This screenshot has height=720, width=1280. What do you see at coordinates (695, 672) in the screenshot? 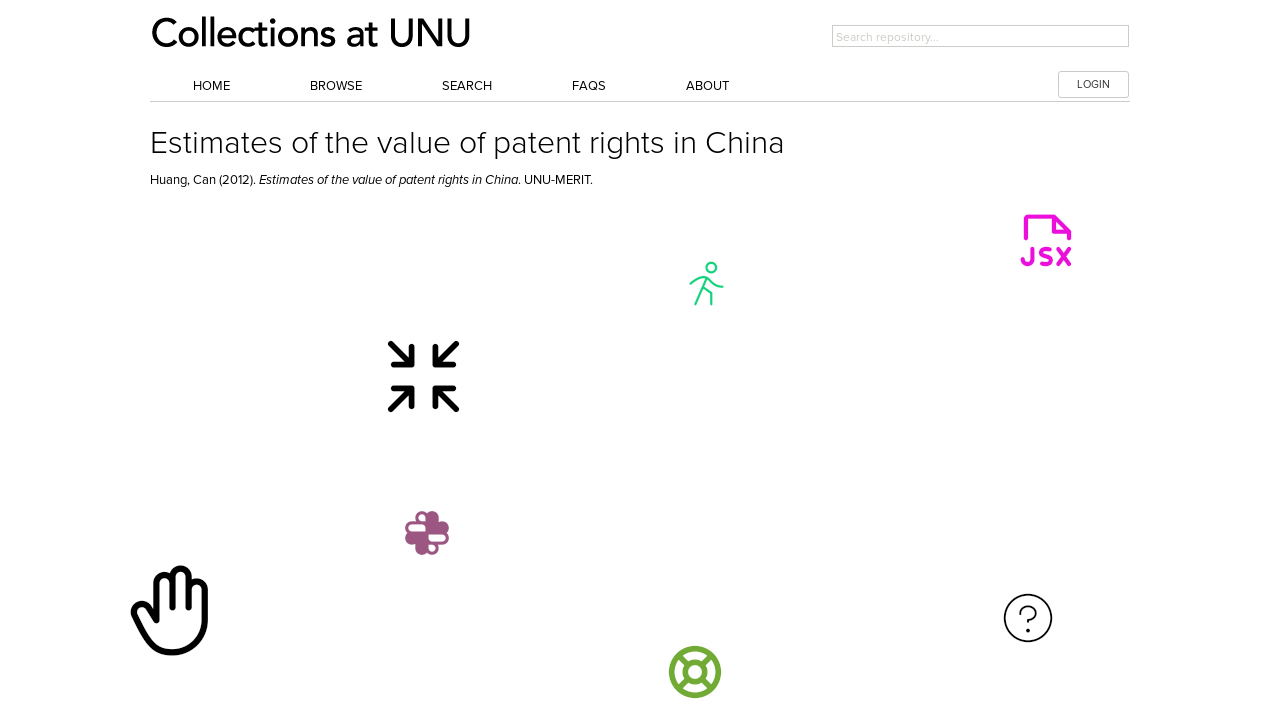
I see `access help or support resources` at bounding box center [695, 672].